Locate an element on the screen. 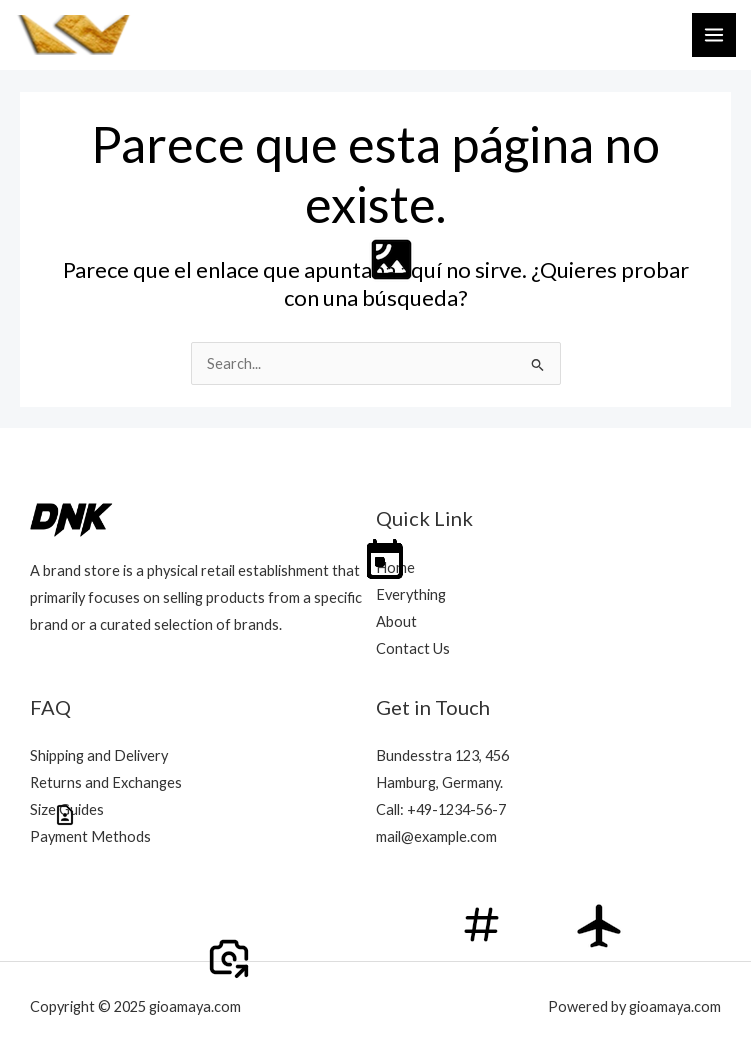 Image resolution: width=751 pixels, height=1062 pixels. view today's date or events is located at coordinates (385, 561).